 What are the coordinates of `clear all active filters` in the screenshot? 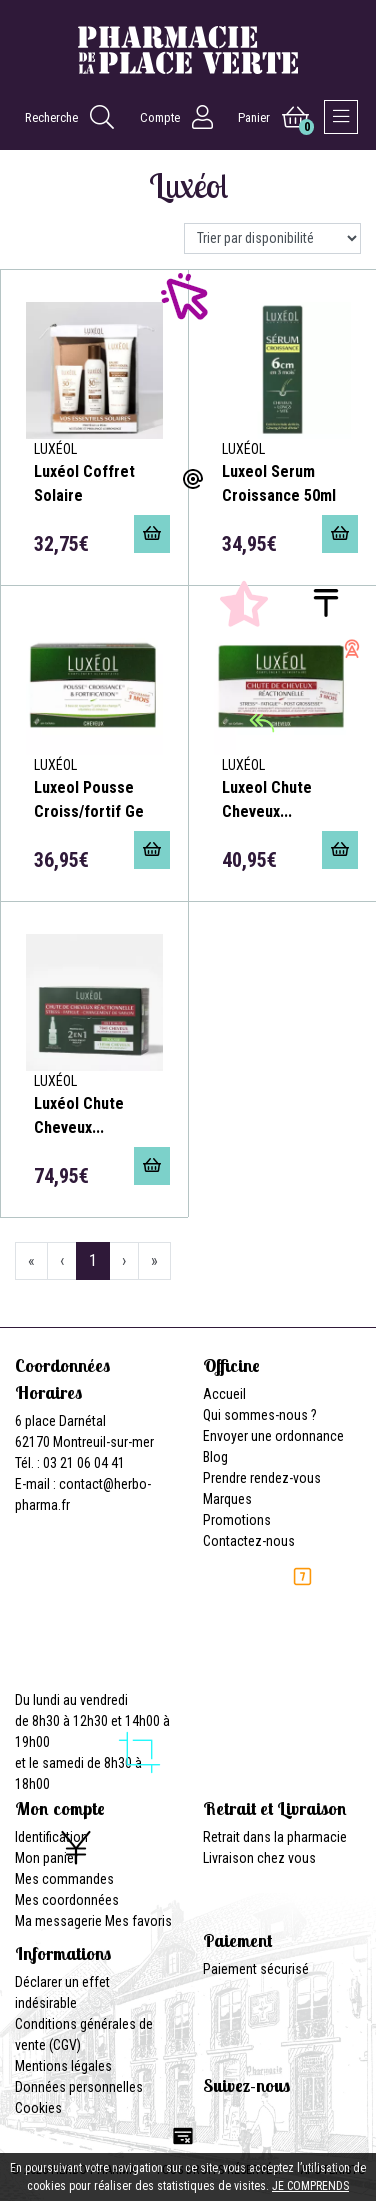 It's located at (183, 2136).